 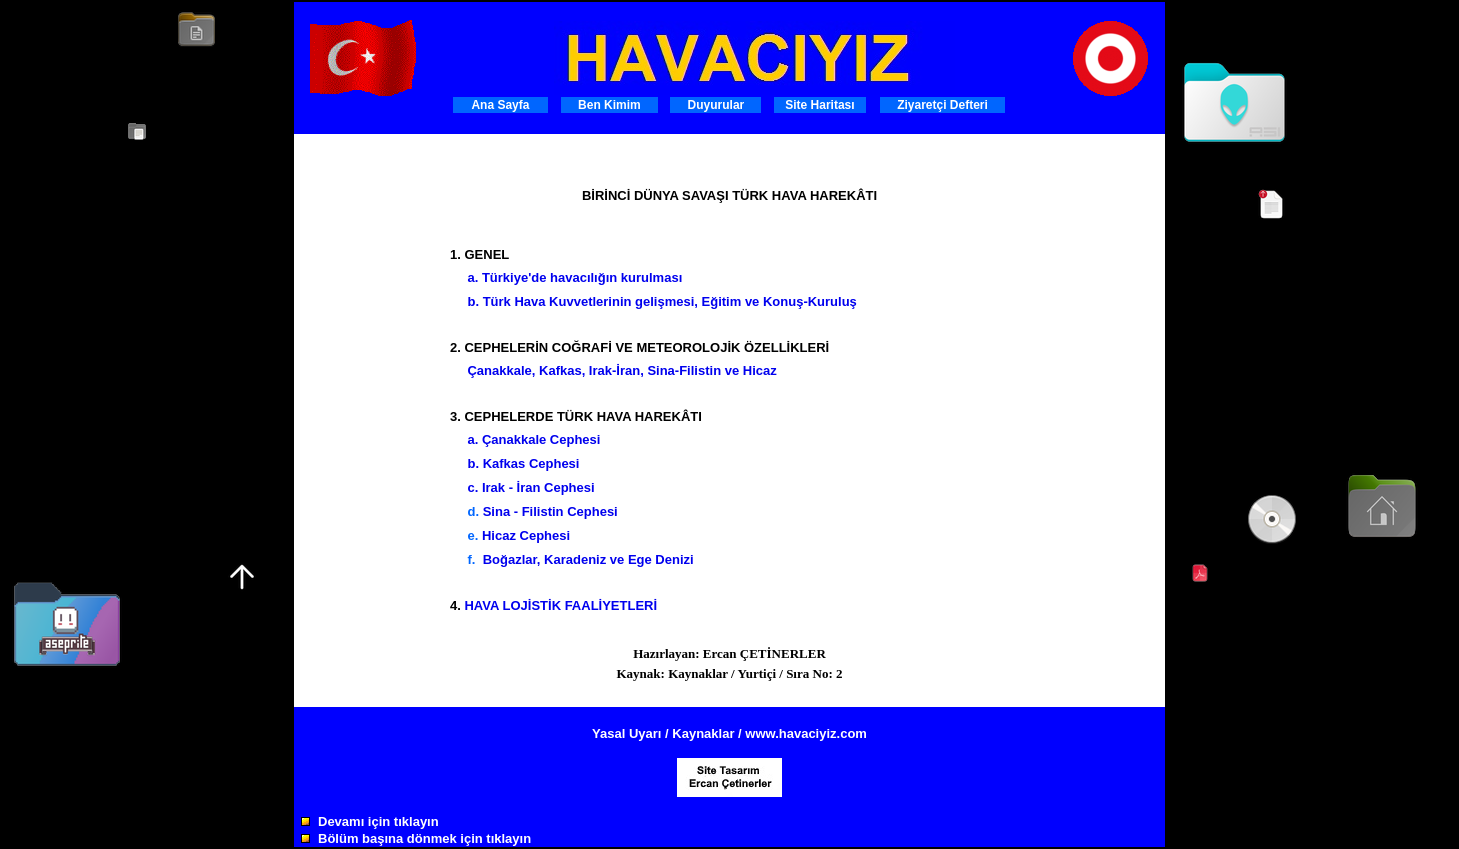 I want to click on open folder containing aseprite project files, so click(x=67, y=627).